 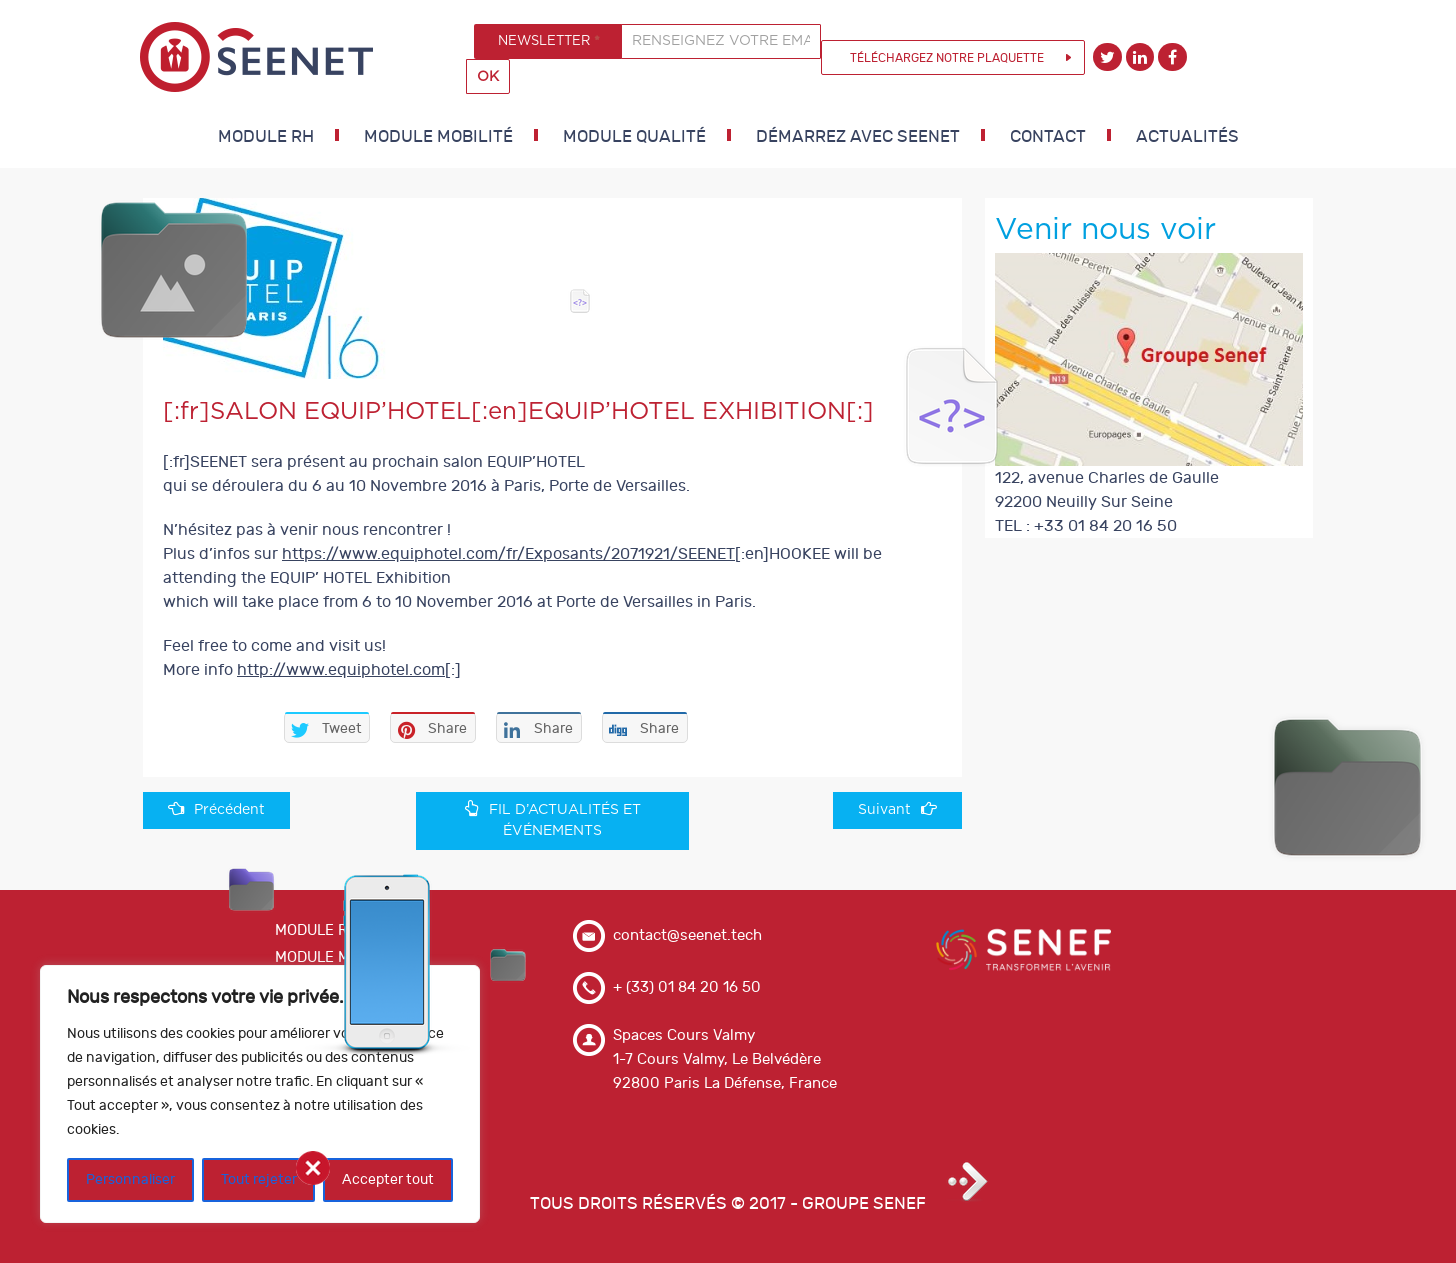 I want to click on an open folder in the file system, so click(x=251, y=889).